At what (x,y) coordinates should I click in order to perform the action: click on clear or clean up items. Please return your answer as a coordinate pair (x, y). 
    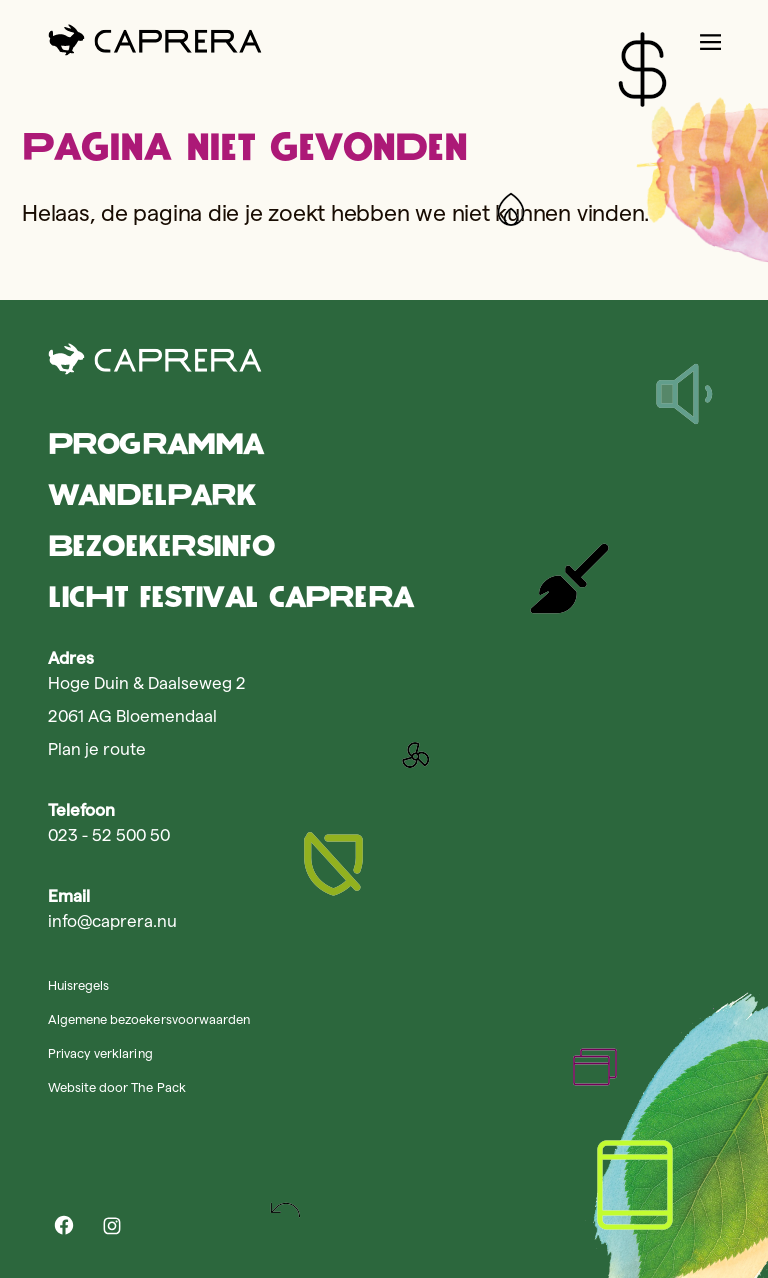
    Looking at the image, I should click on (569, 578).